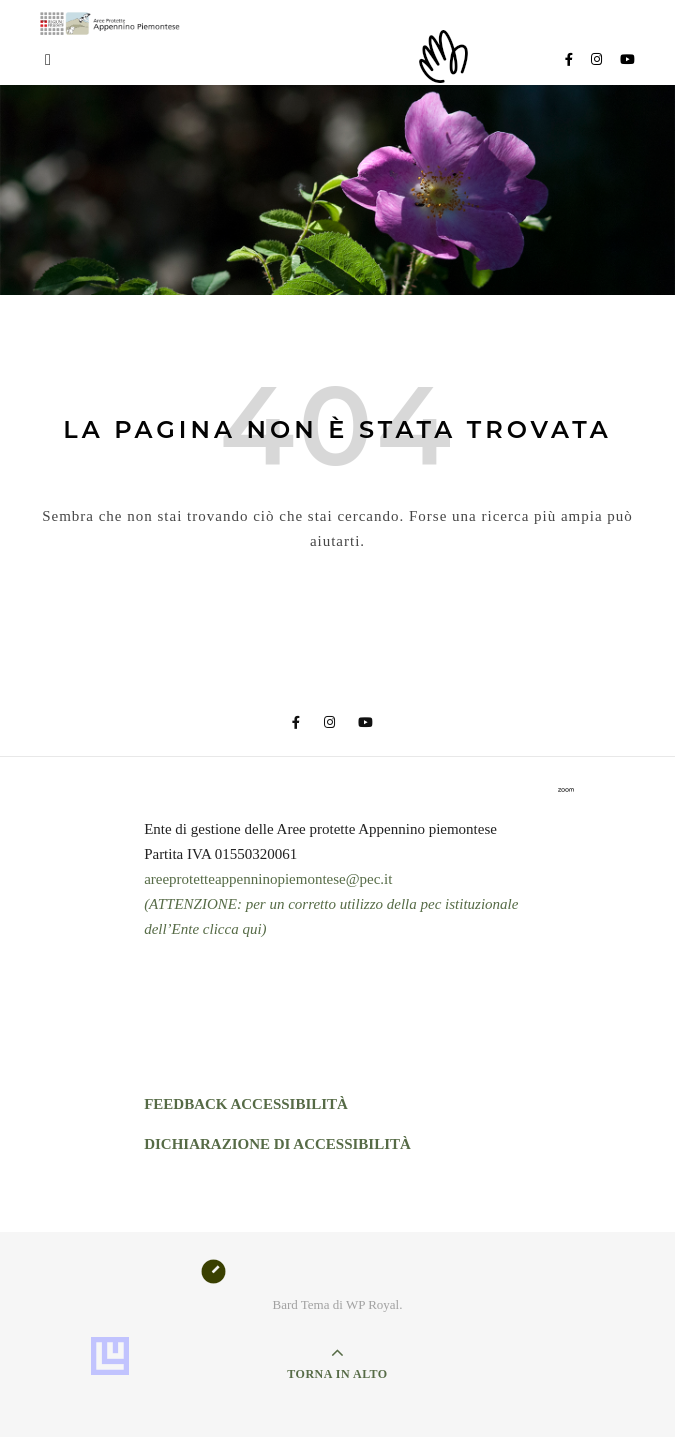  Describe the element at coordinates (566, 790) in the screenshot. I see `open Zoom video conferencing app` at that location.